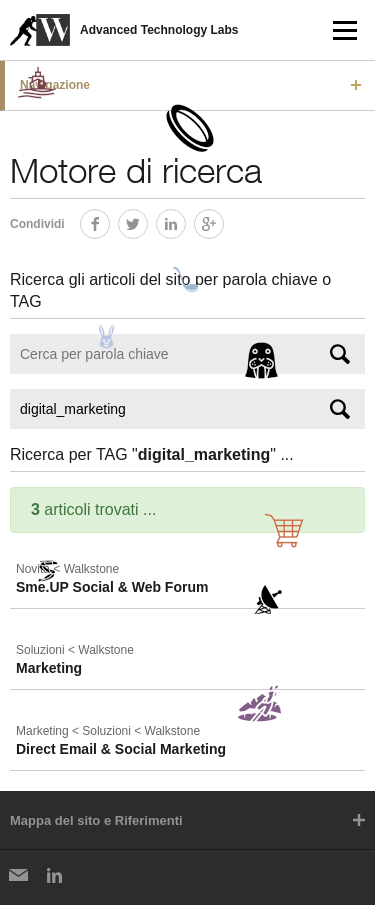 This screenshot has width=375, height=905. Describe the element at coordinates (38, 82) in the screenshot. I see `select cruiser ship unit` at that location.